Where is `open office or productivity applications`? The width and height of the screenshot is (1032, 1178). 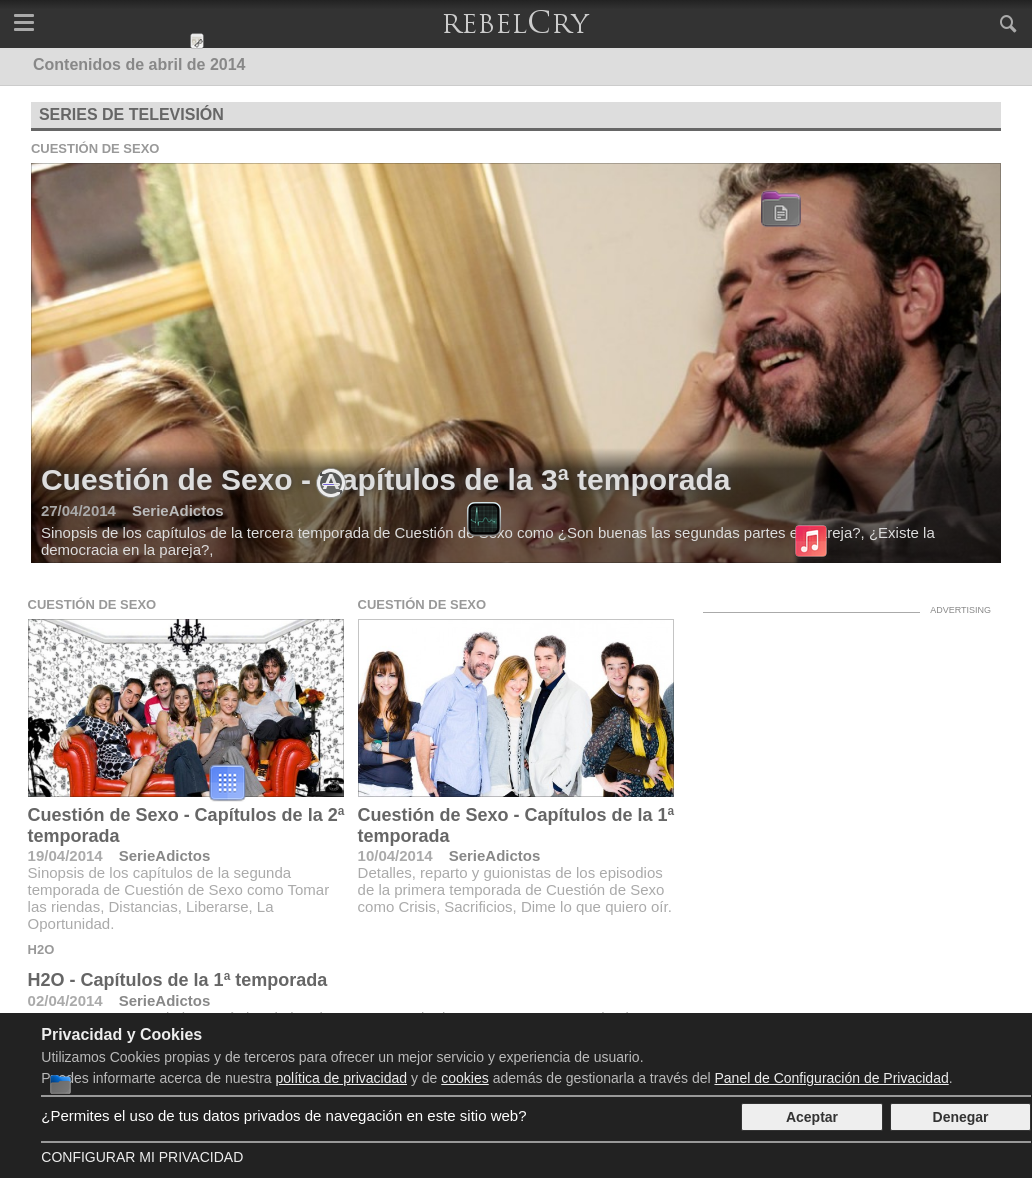
open office or productivity applications is located at coordinates (197, 41).